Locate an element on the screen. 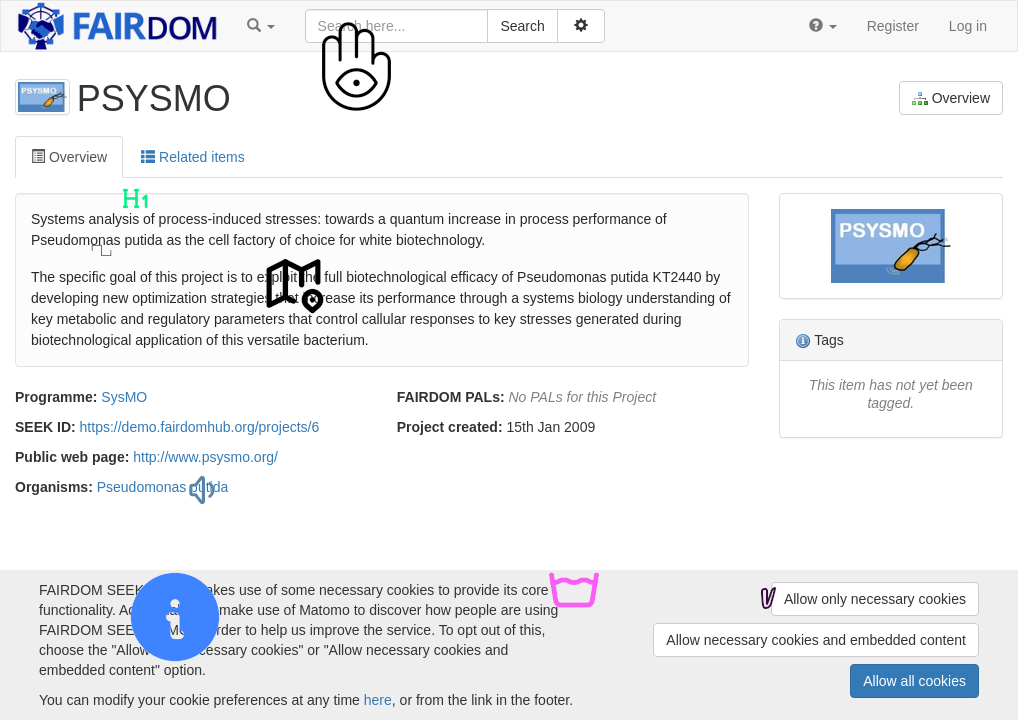 The width and height of the screenshot is (1018, 720). view map or navigation is located at coordinates (293, 283).